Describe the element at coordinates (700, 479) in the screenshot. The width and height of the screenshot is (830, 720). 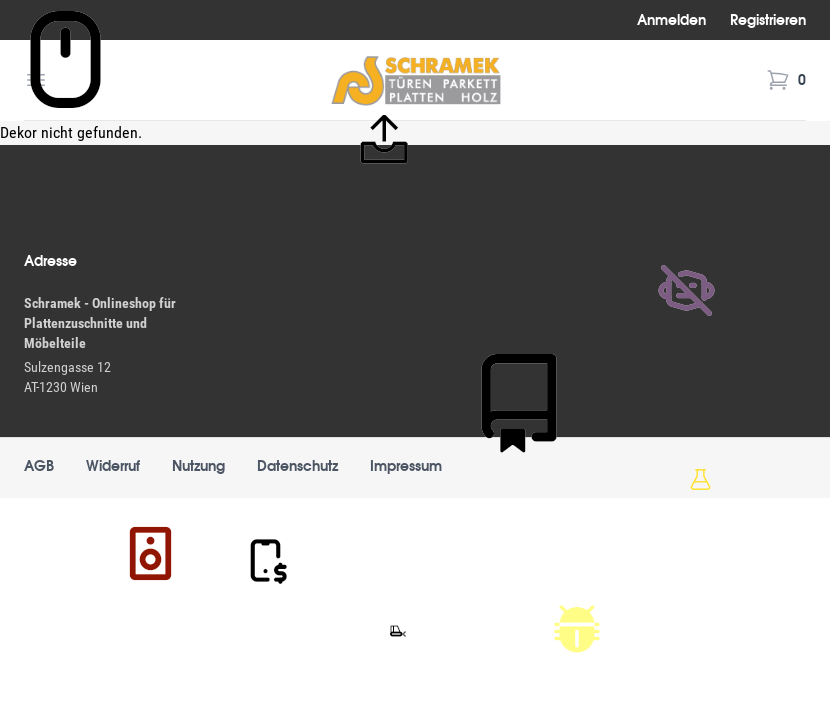
I see `access experimental or beta features` at that location.